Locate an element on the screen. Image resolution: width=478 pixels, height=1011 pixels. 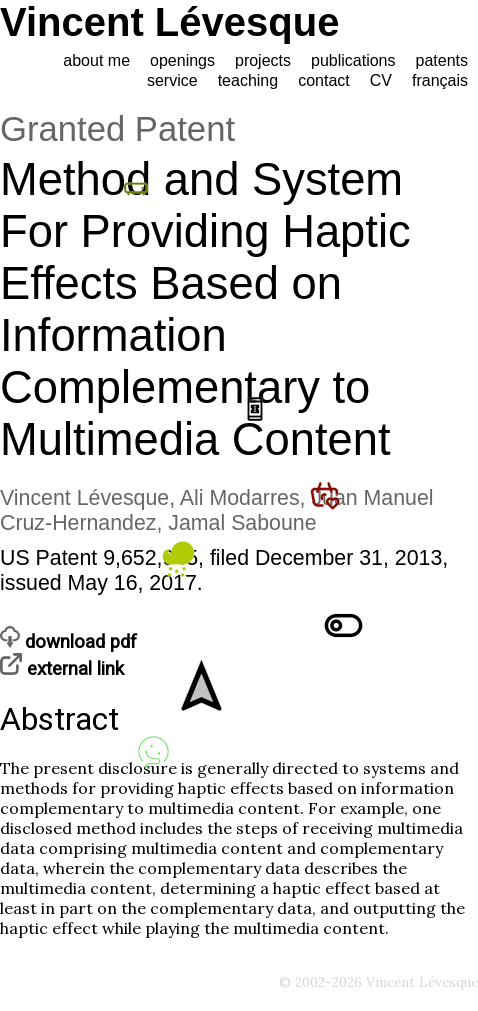
indicates snowy weather conditions is located at coordinates (178, 558).